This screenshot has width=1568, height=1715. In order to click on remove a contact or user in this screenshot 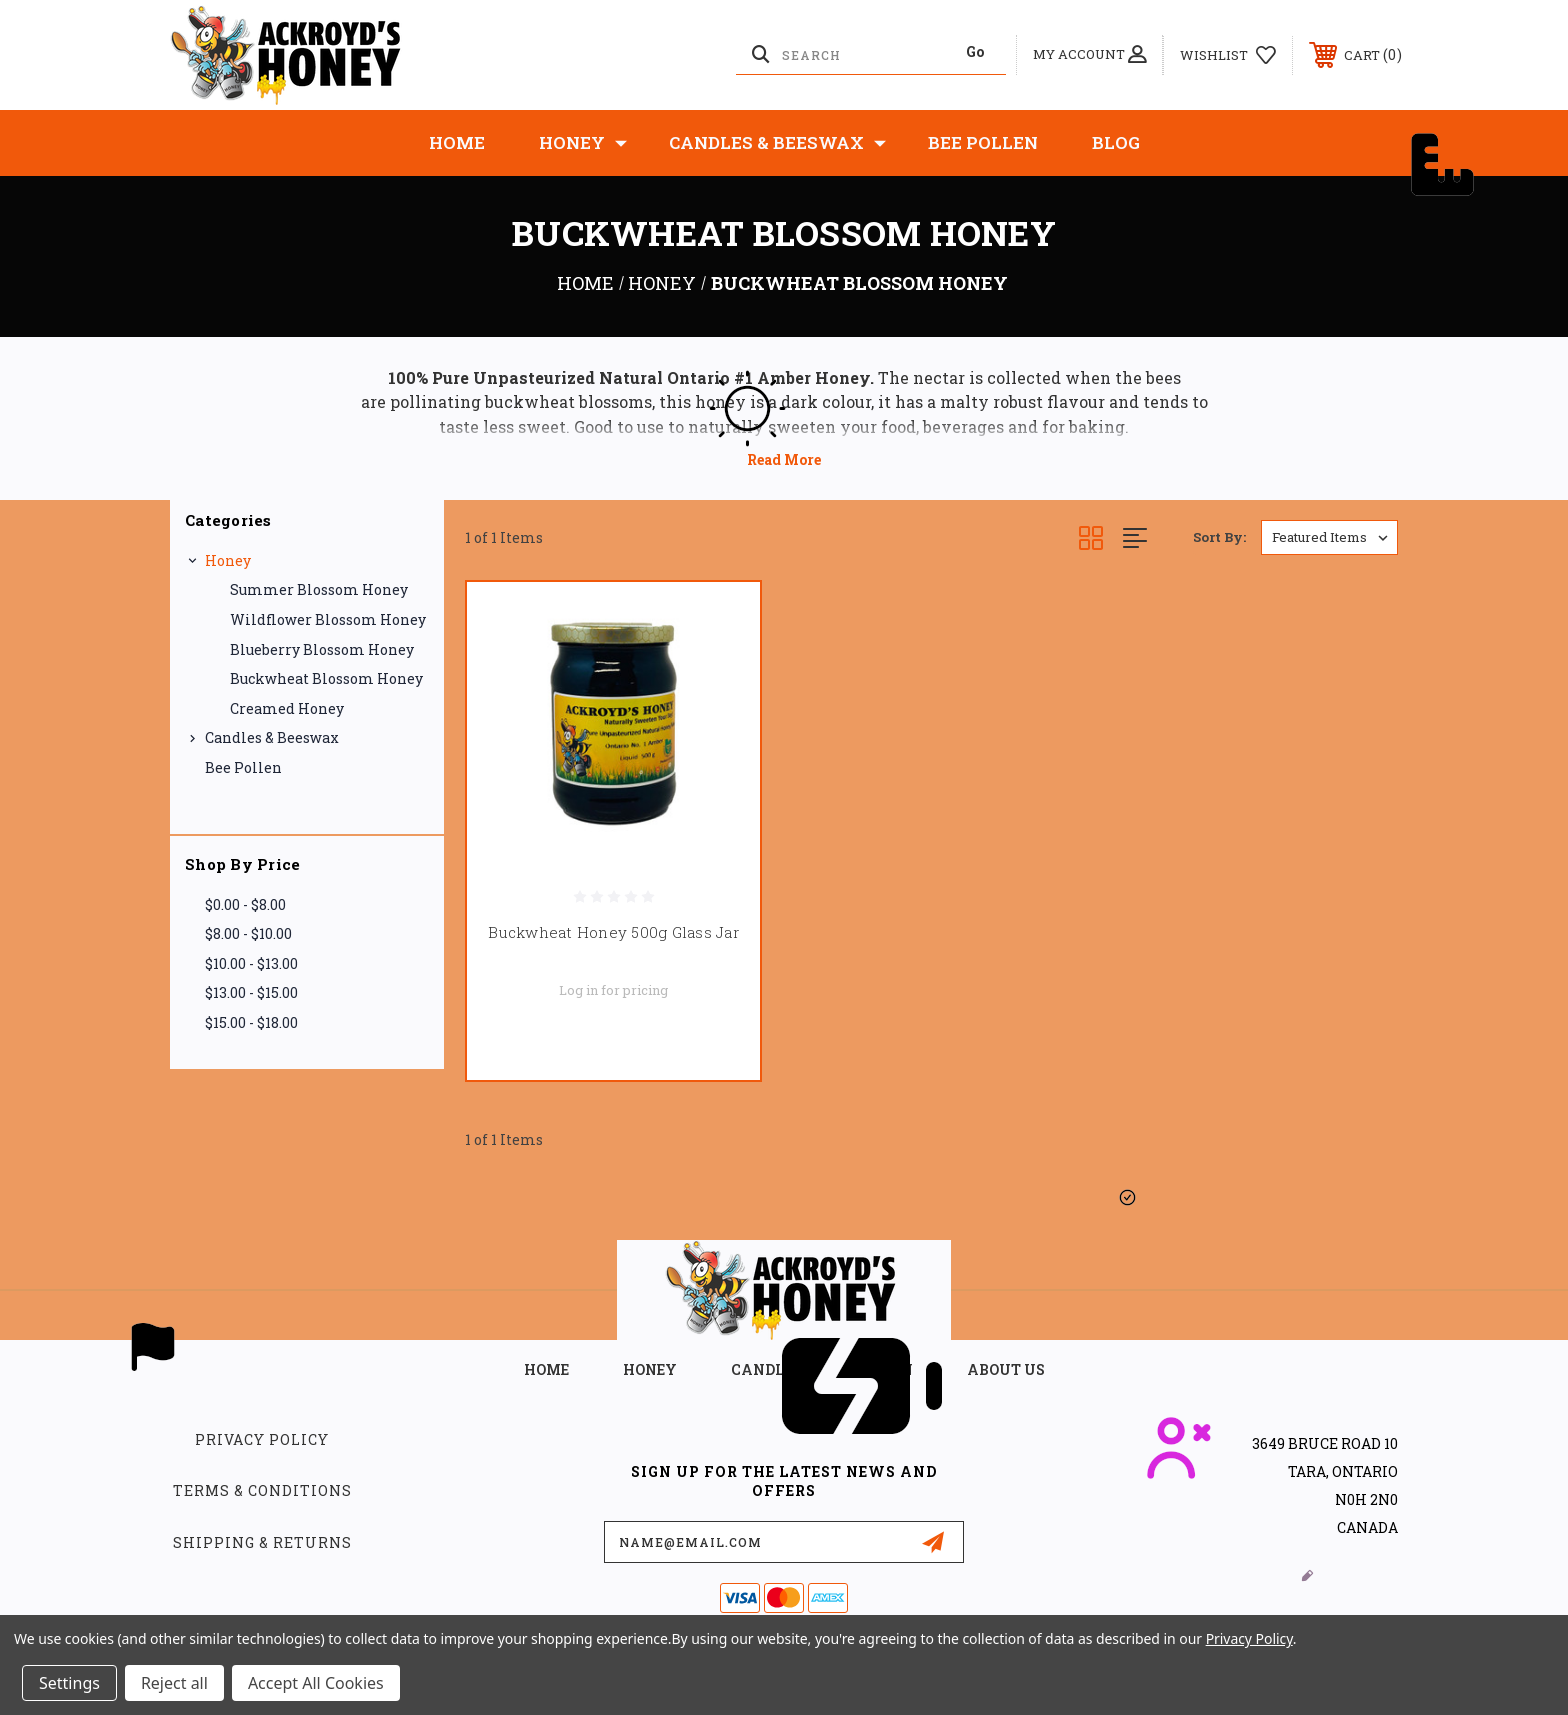, I will do `click(1178, 1448)`.